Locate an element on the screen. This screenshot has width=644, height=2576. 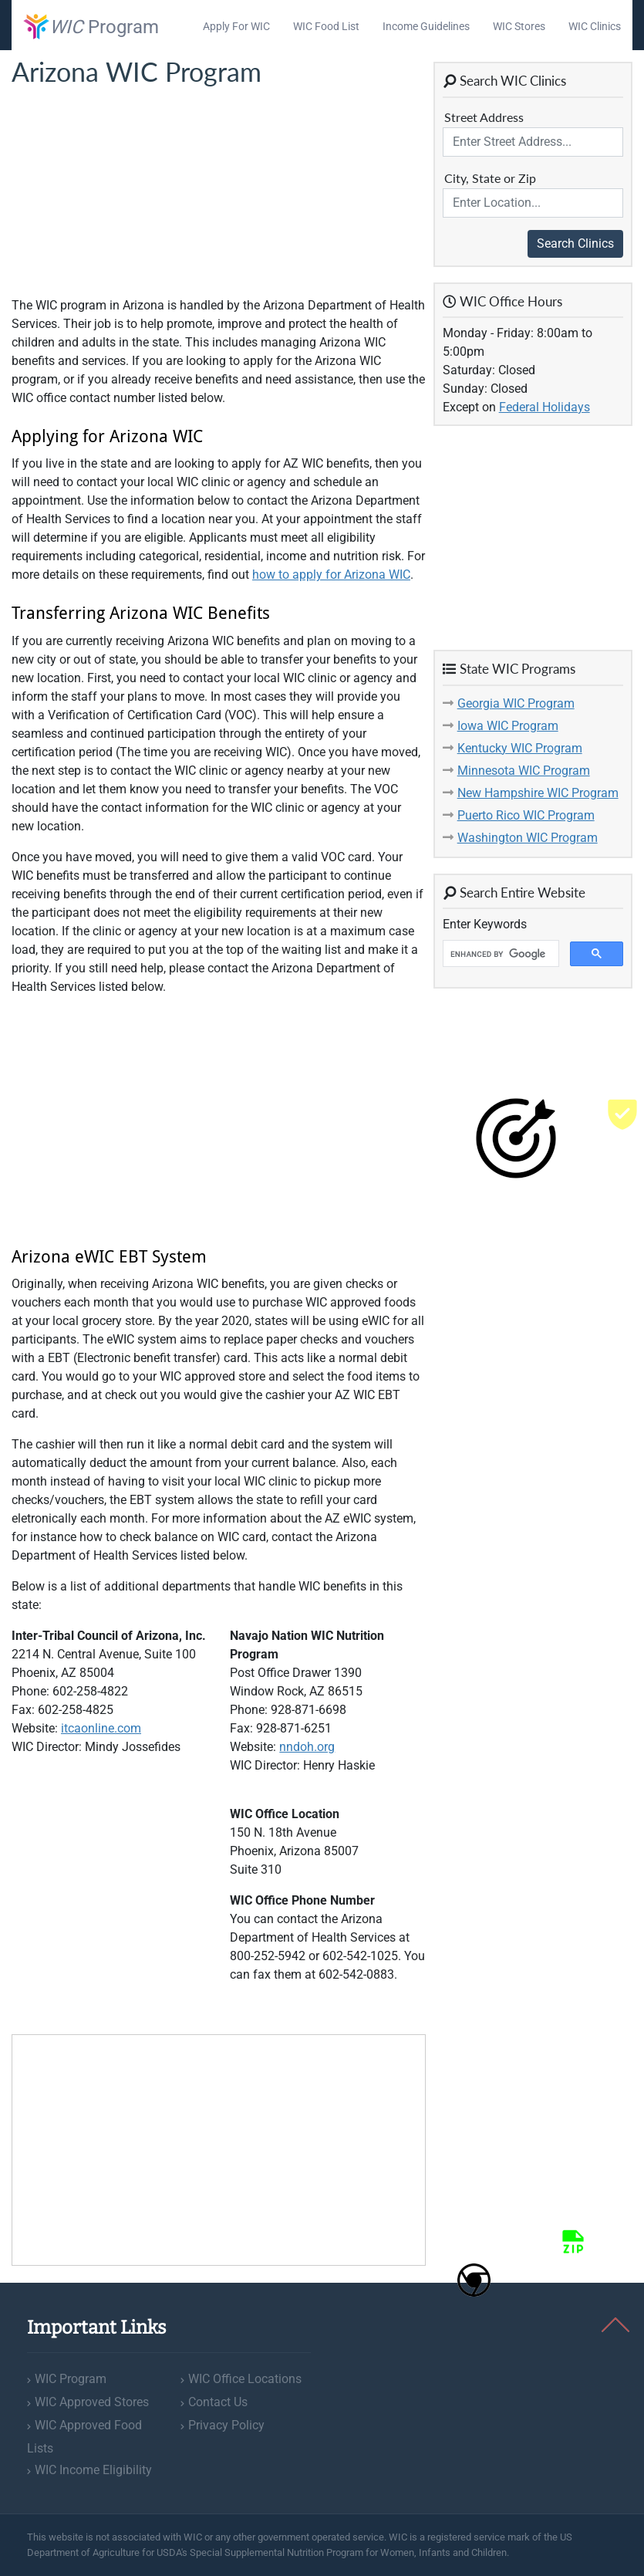
collapse an expanded section is located at coordinates (615, 2326).